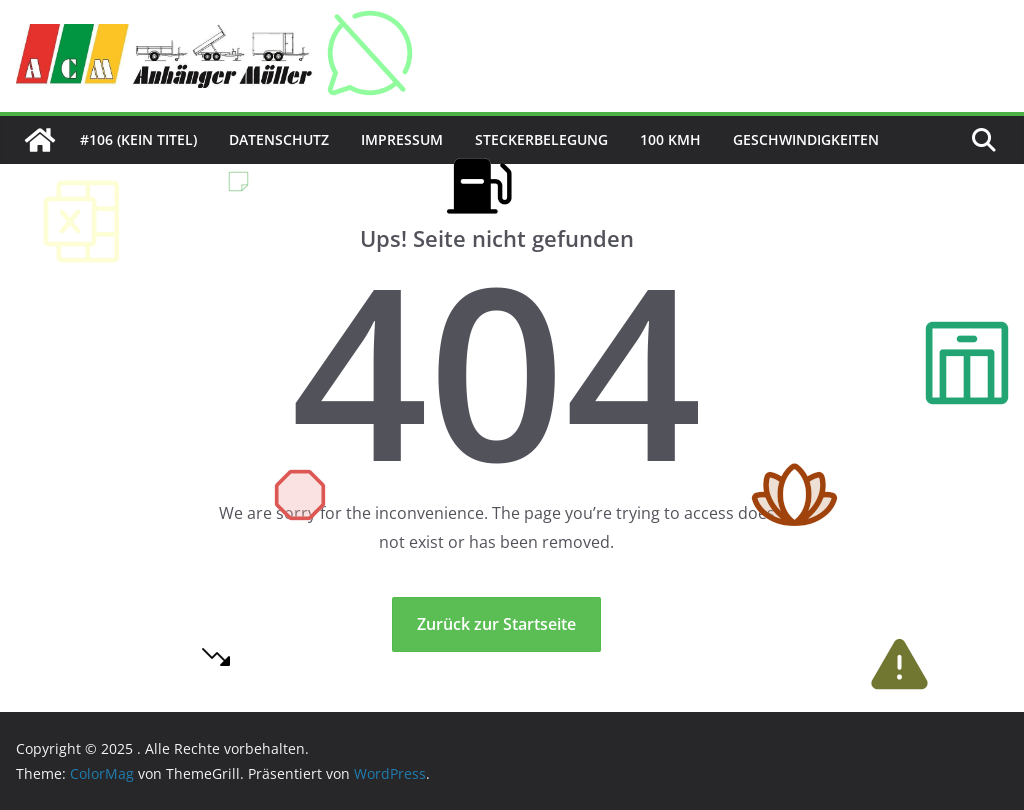 This screenshot has height=810, width=1024. What do you see at coordinates (967, 363) in the screenshot?
I see `indicates elevator access nearby` at bounding box center [967, 363].